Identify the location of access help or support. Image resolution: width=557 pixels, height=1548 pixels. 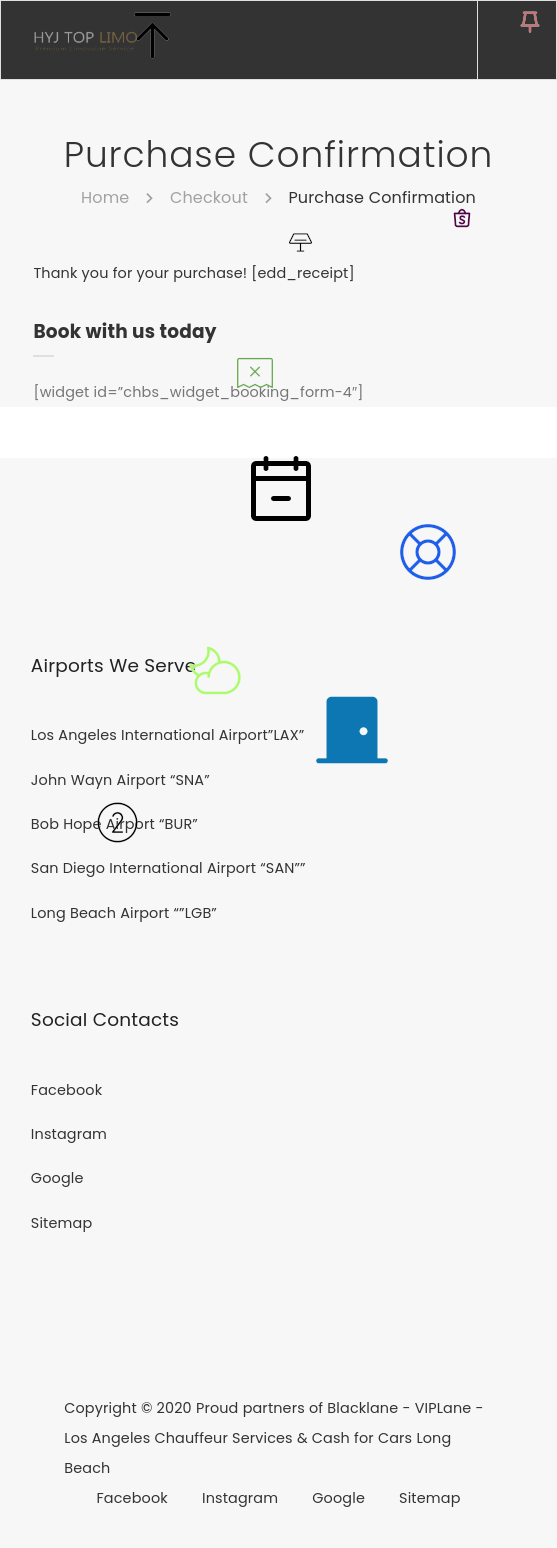
(428, 552).